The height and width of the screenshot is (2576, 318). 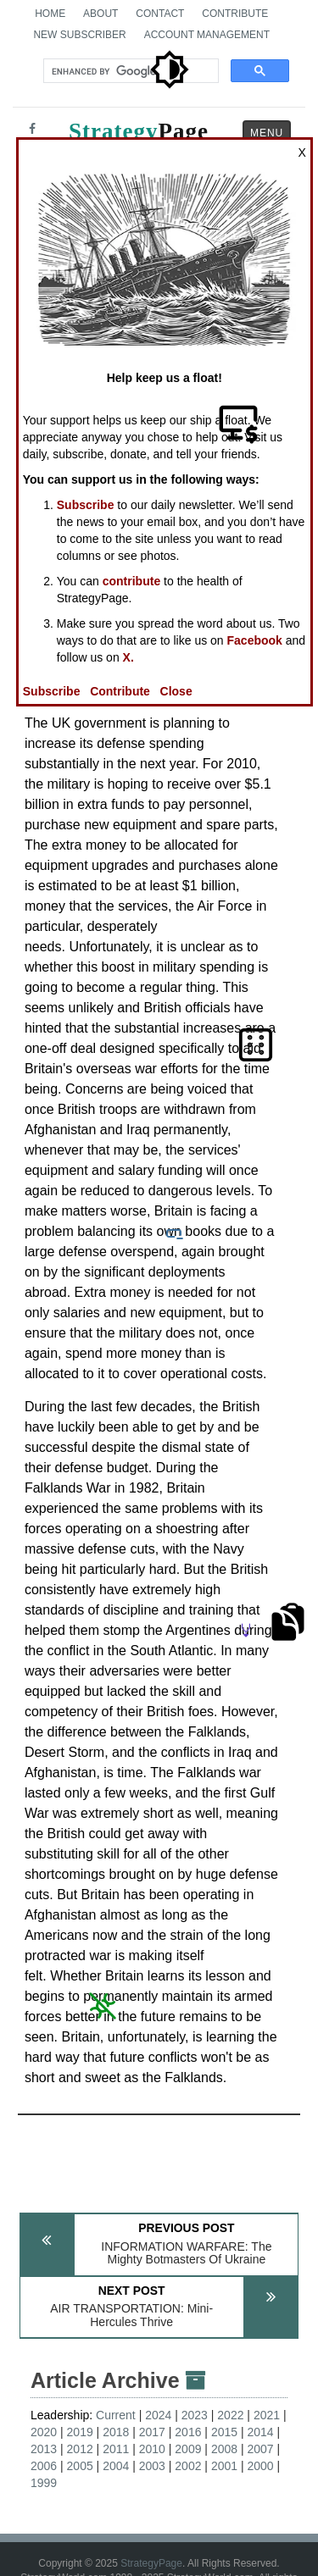 What do you see at coordinates (170, 69) in the screenshot?
I see `adjust screen brightness level` at bounding box center [170, 69].